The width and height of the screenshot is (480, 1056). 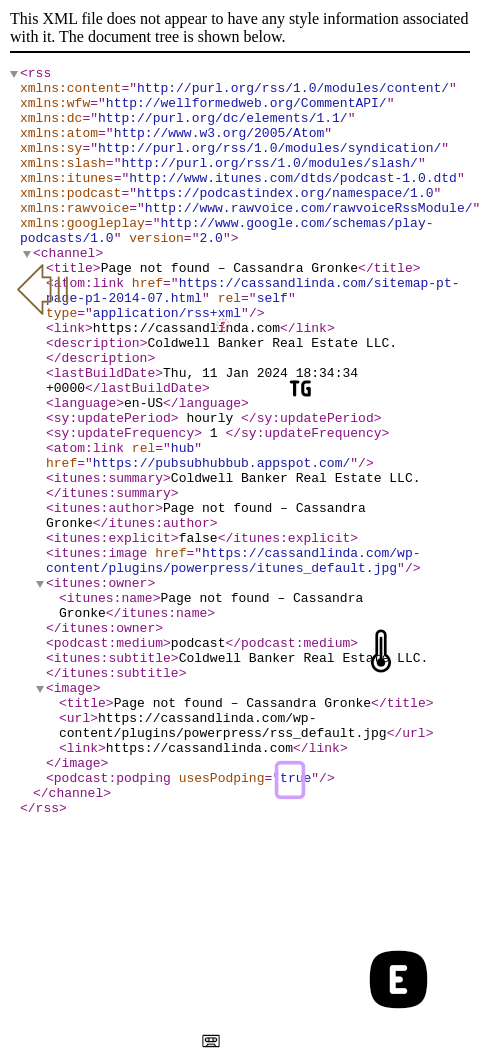 I want to click on represents a vertical card or panel layout, so click(x=290, y=780).